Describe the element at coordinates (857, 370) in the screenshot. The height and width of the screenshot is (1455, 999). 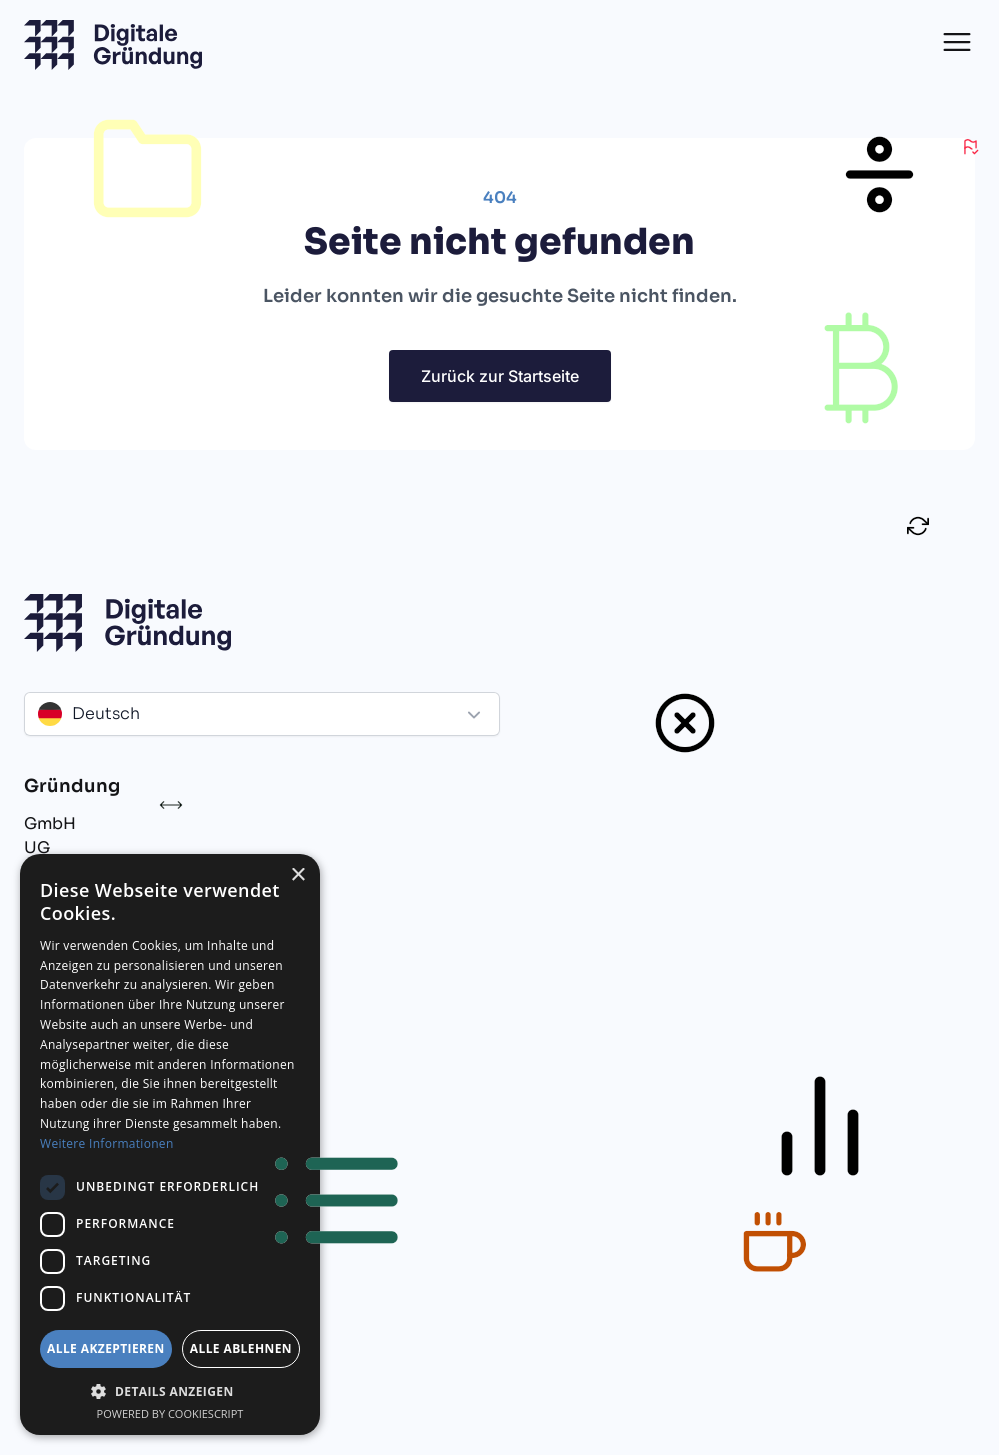
I see `view bitcoin balance or wallet` at that location.